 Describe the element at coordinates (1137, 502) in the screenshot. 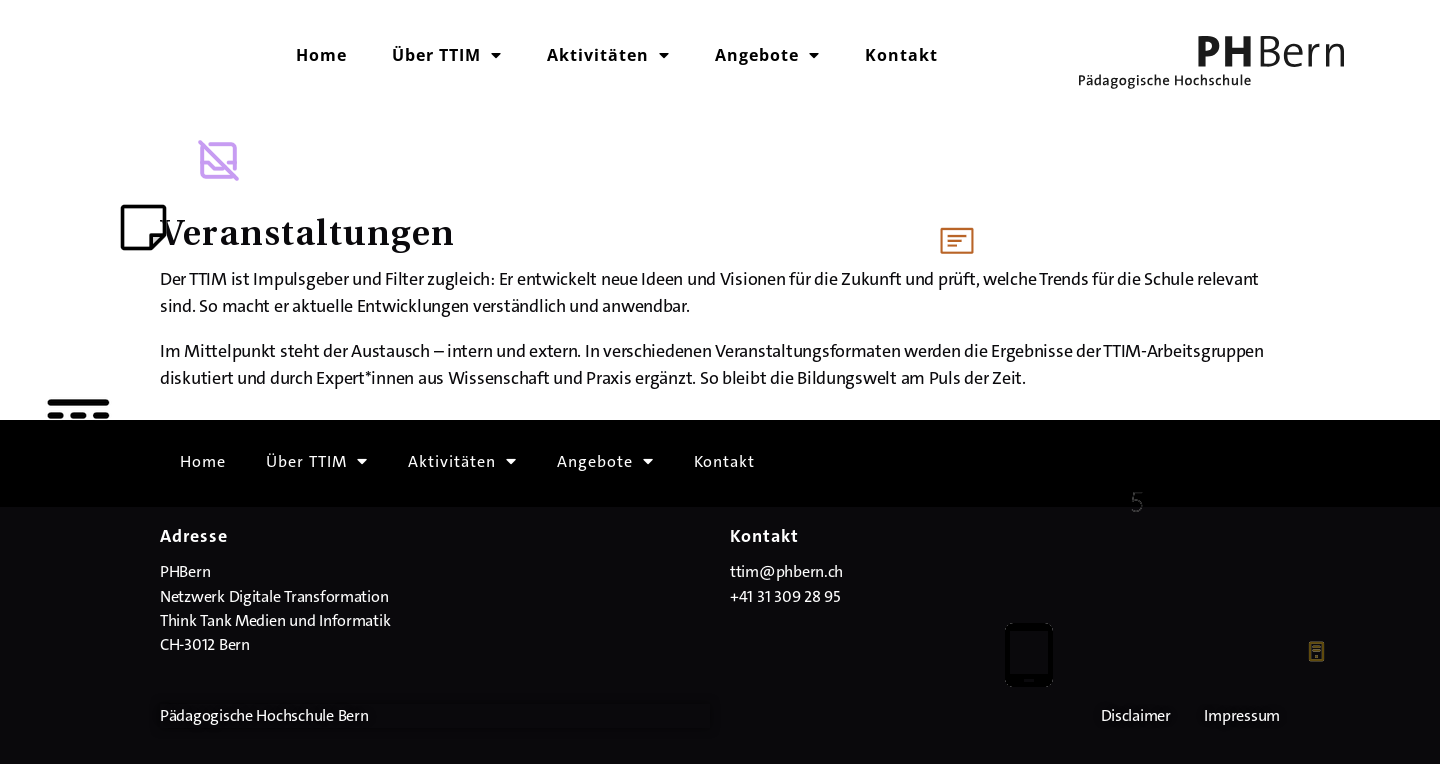

I see `indicates the number five in a list or sequence` at that location.